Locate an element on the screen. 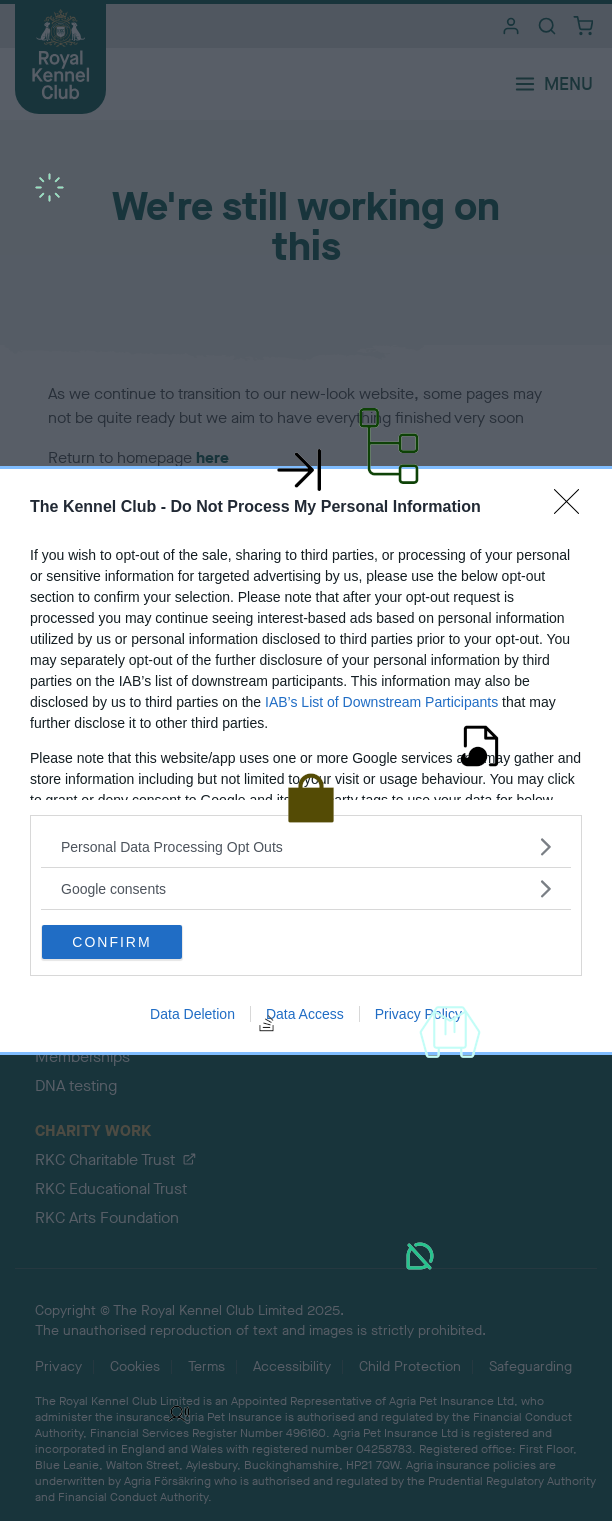  mute or disable chat notifications is located at coordinates (419, 1256).